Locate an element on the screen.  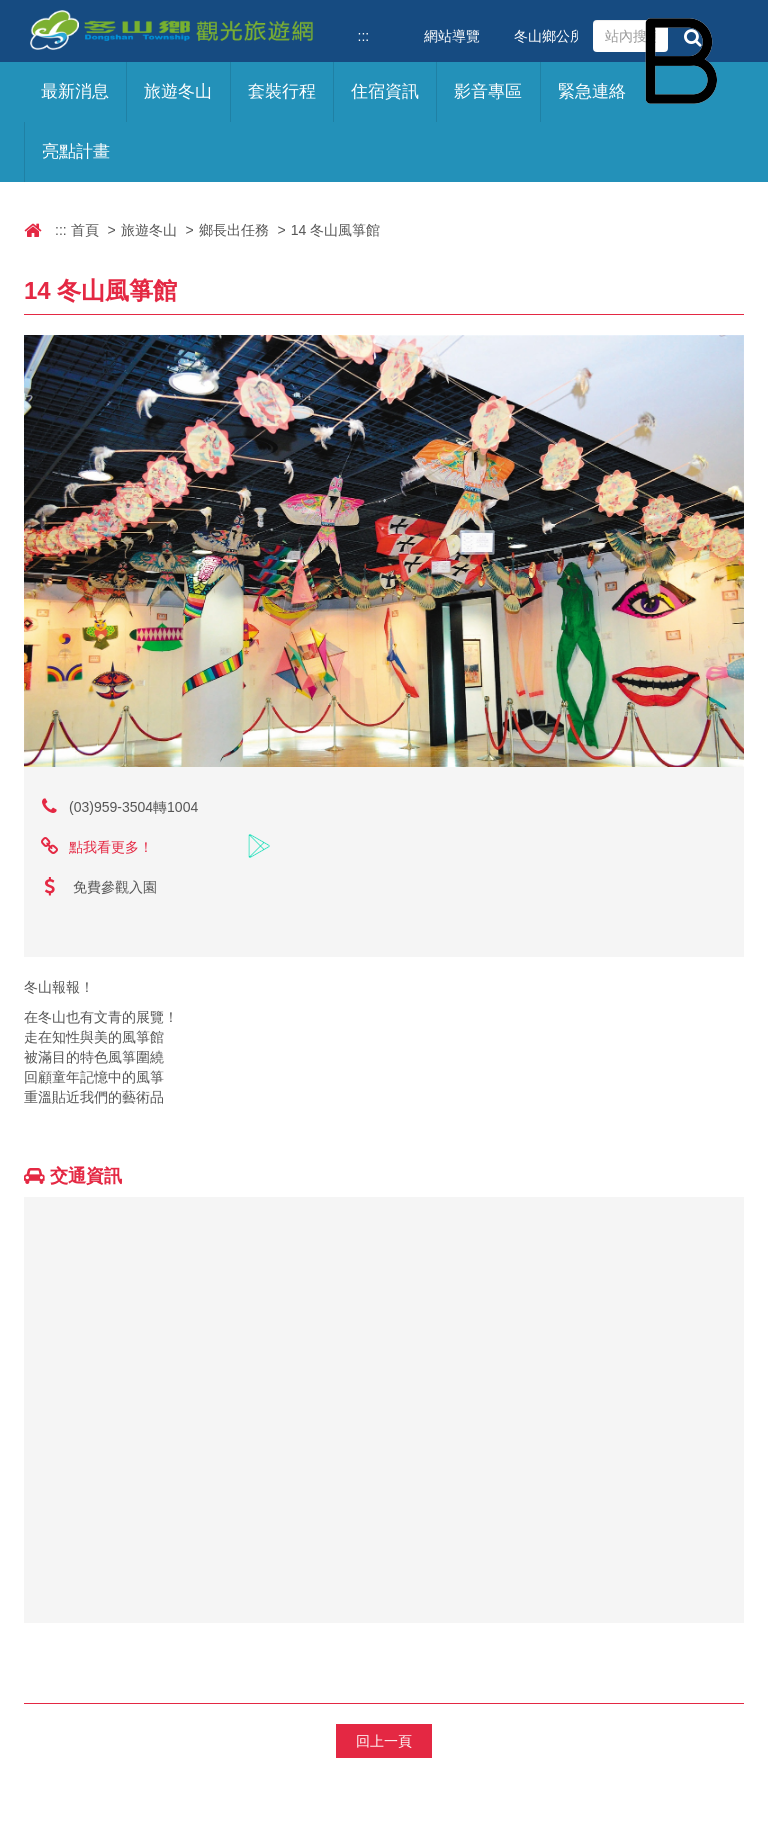
open google play store is located at coordinates (257, 846).